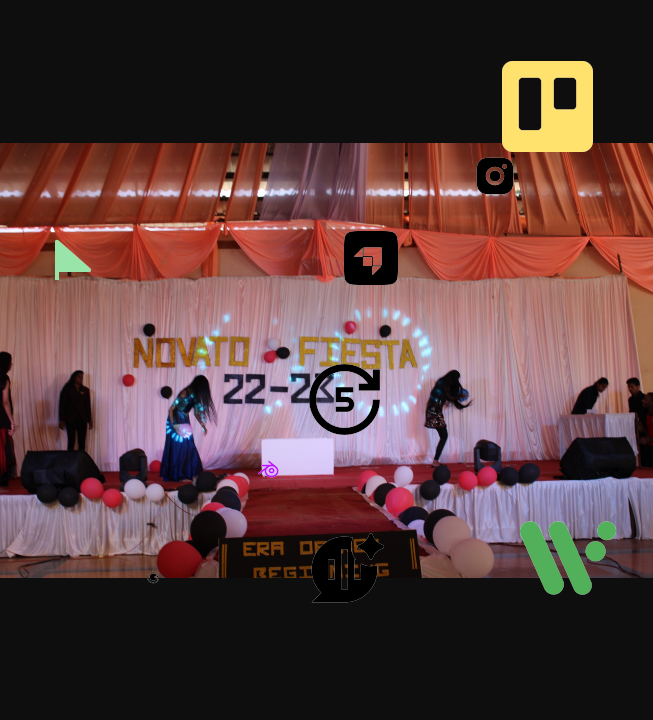 Image resolution: width=653 pixels, height=720 pixels. I want to click on open trello app, so click(547, 106).